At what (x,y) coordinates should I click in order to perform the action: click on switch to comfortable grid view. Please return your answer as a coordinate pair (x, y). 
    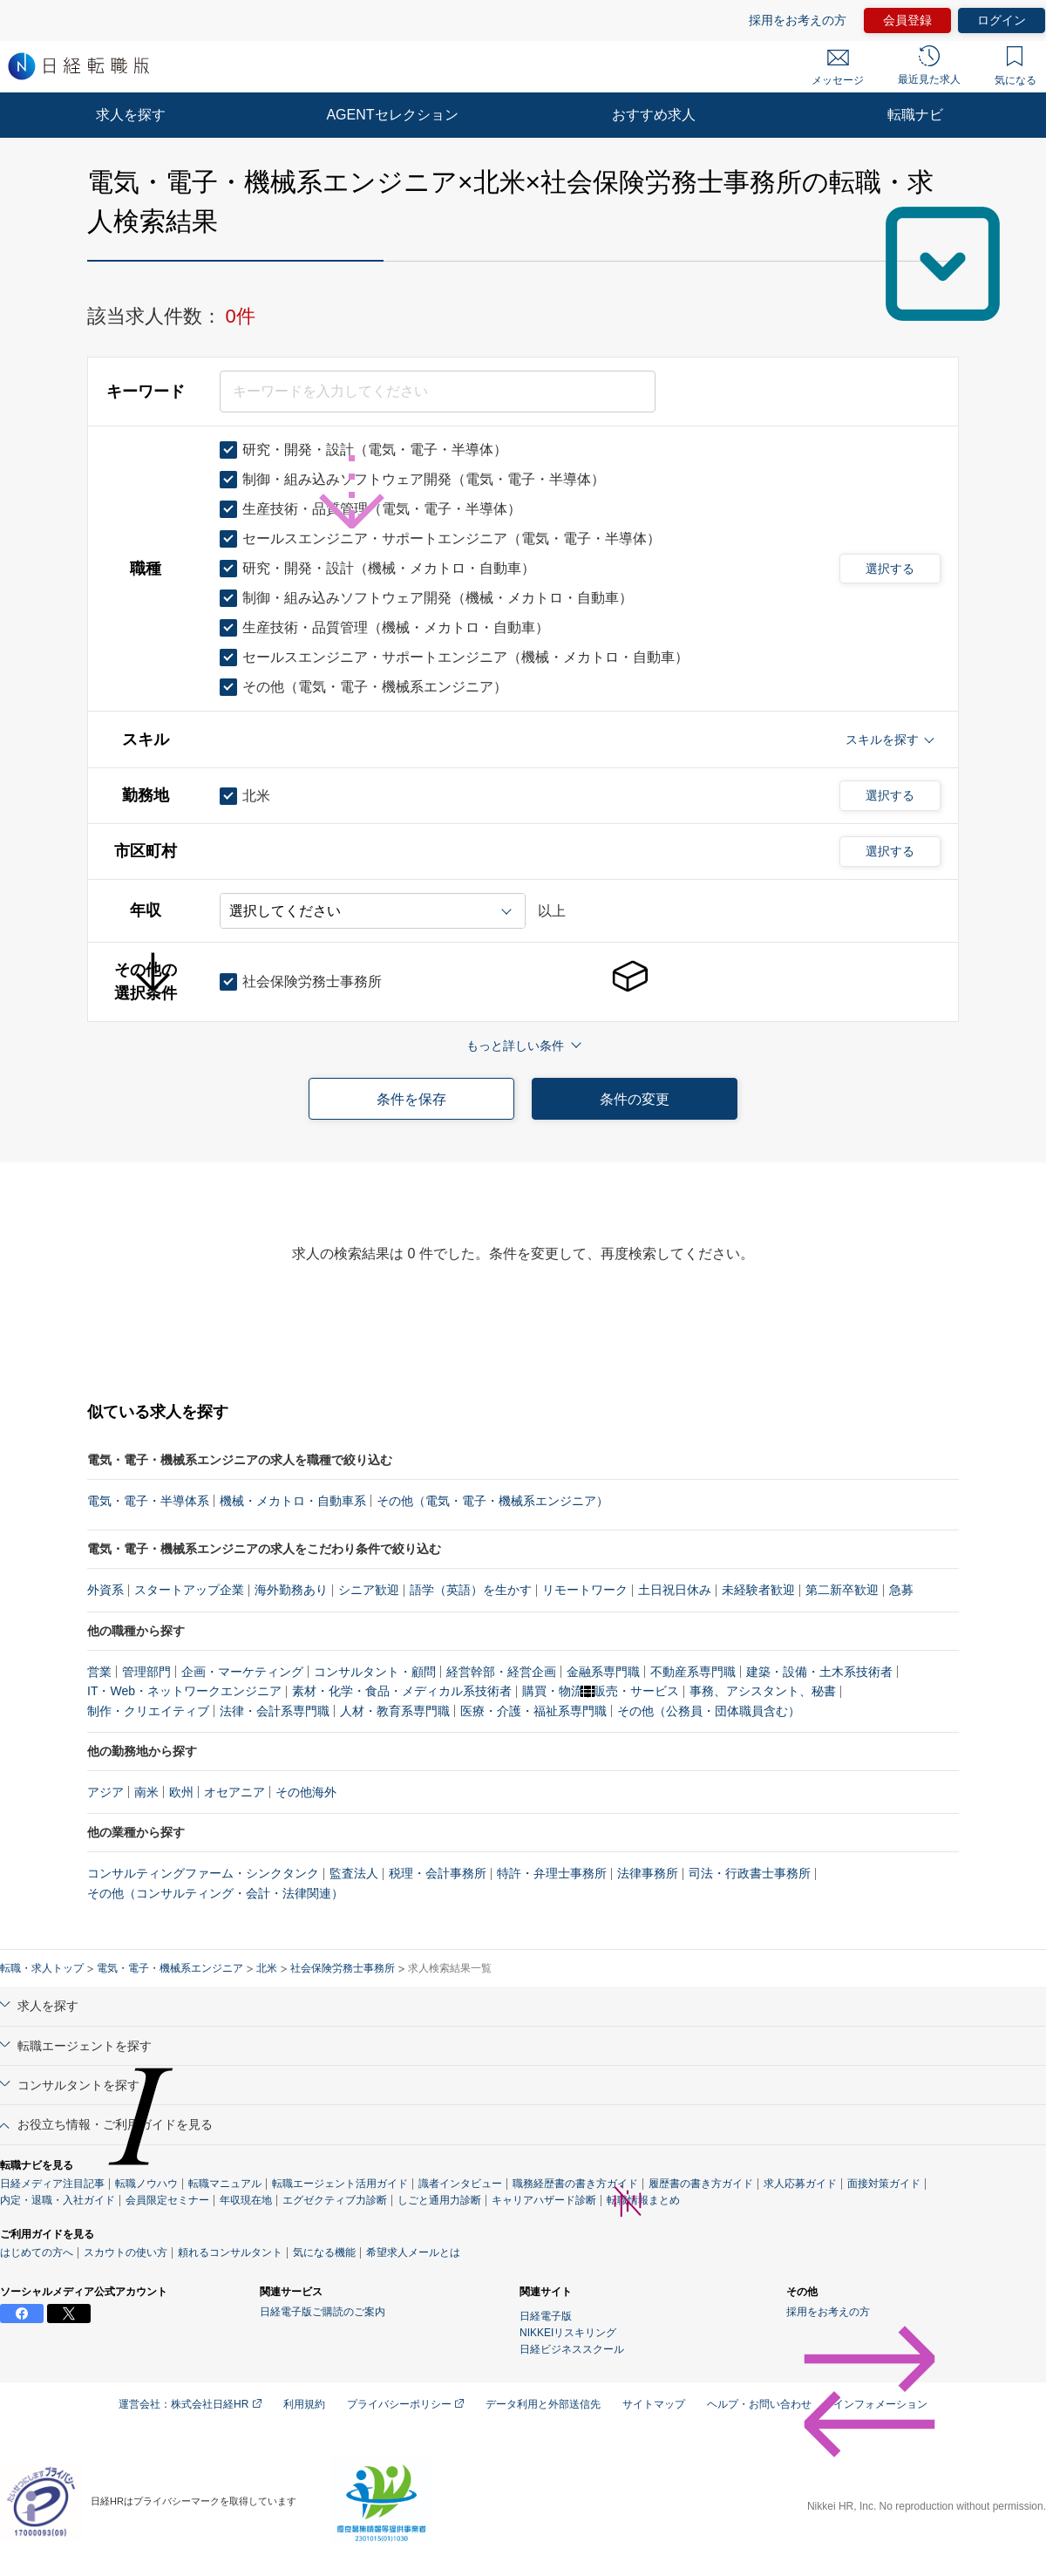
    Looking at the image, I should click on (587, 1691).